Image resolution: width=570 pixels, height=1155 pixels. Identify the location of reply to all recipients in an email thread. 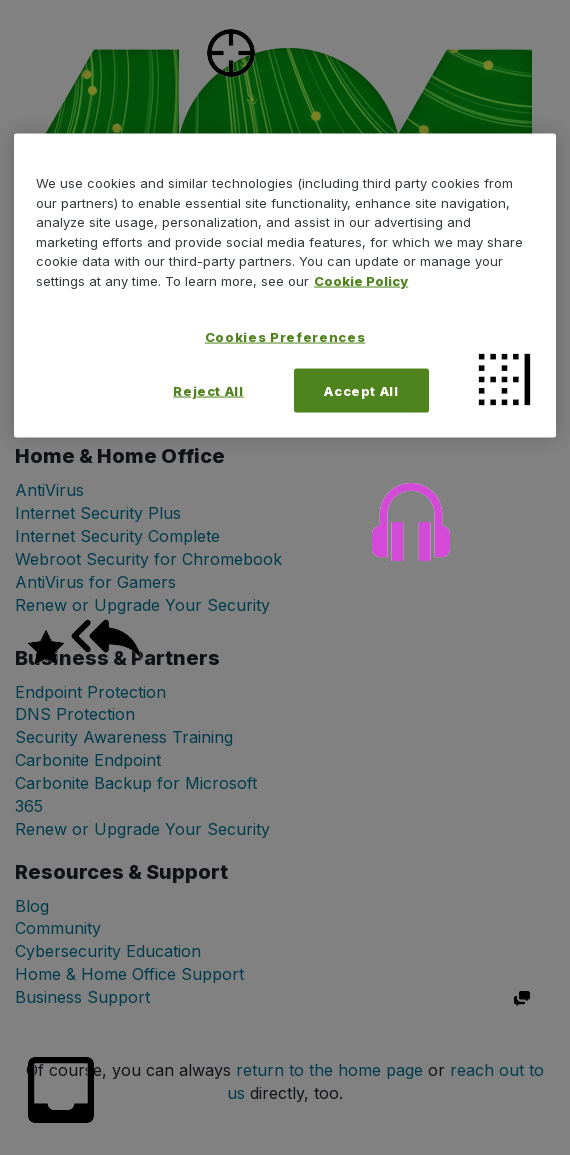
(106, 636).